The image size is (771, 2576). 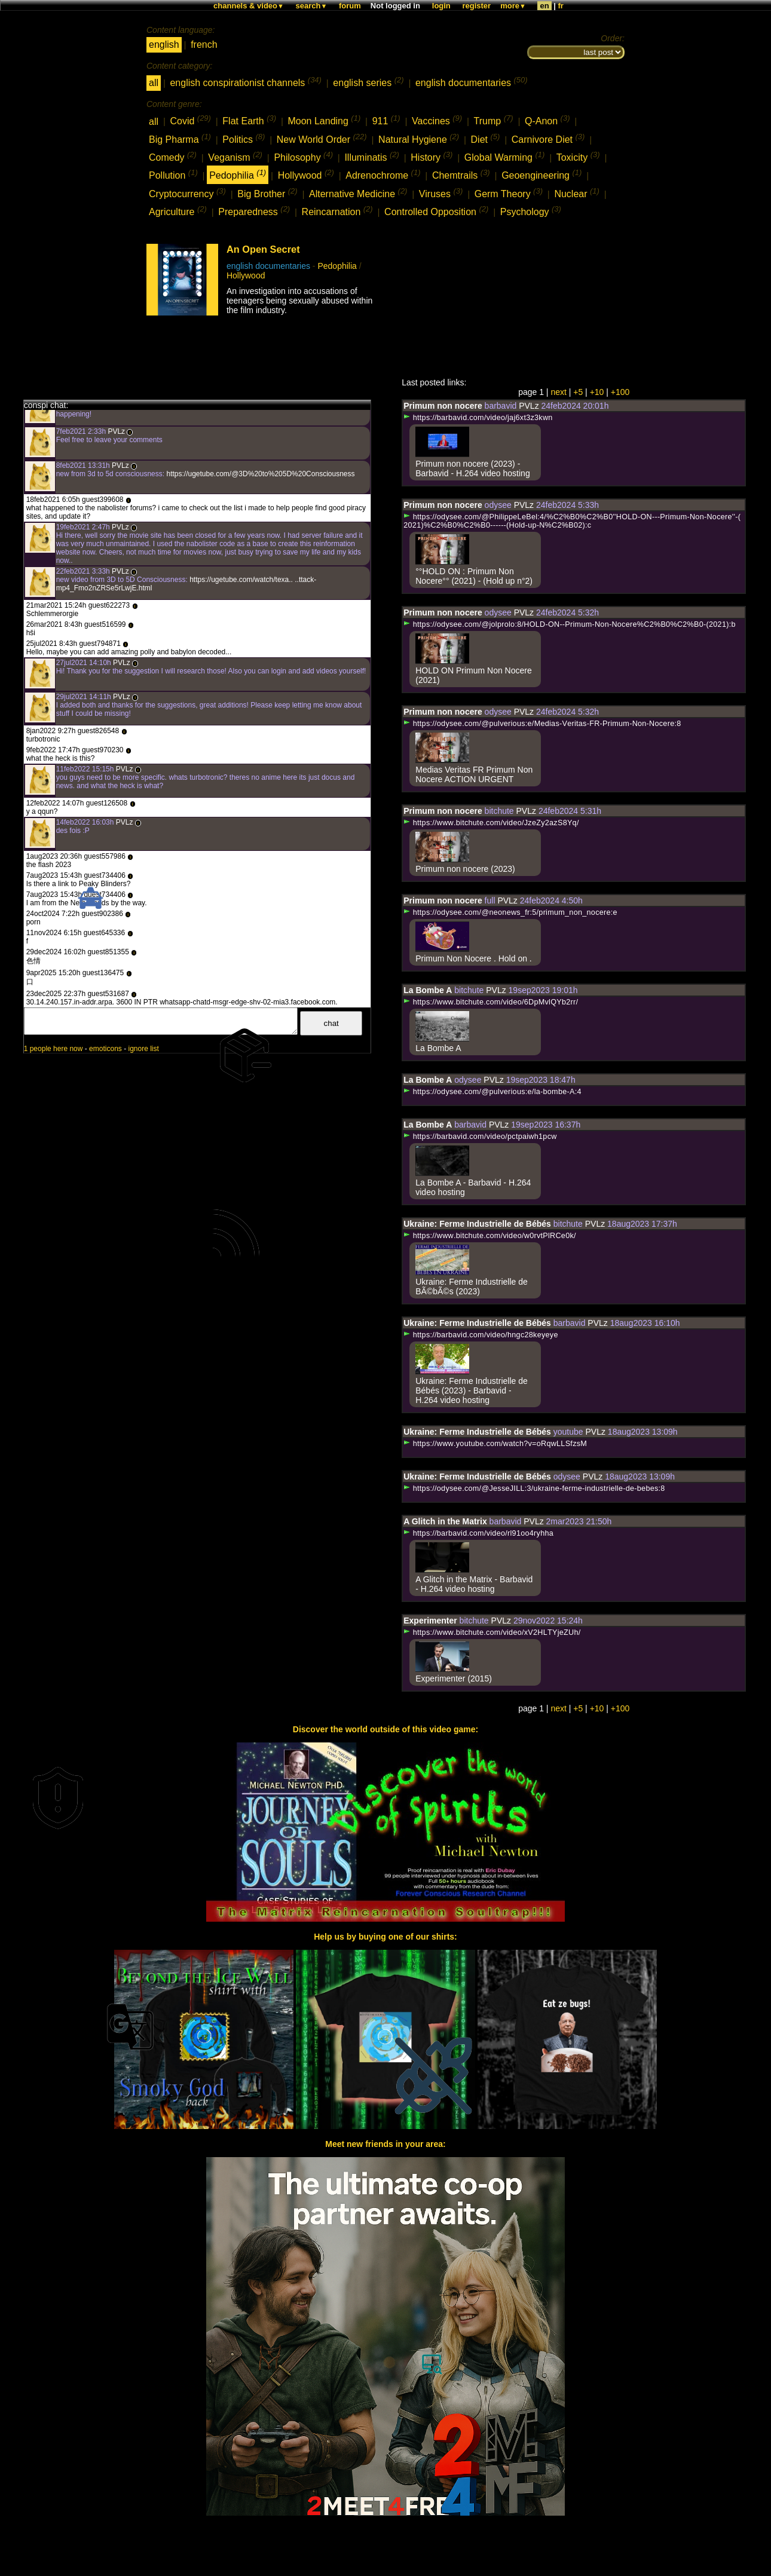 I want to click on security warning or alert detected, so click(x=58, y=1798).